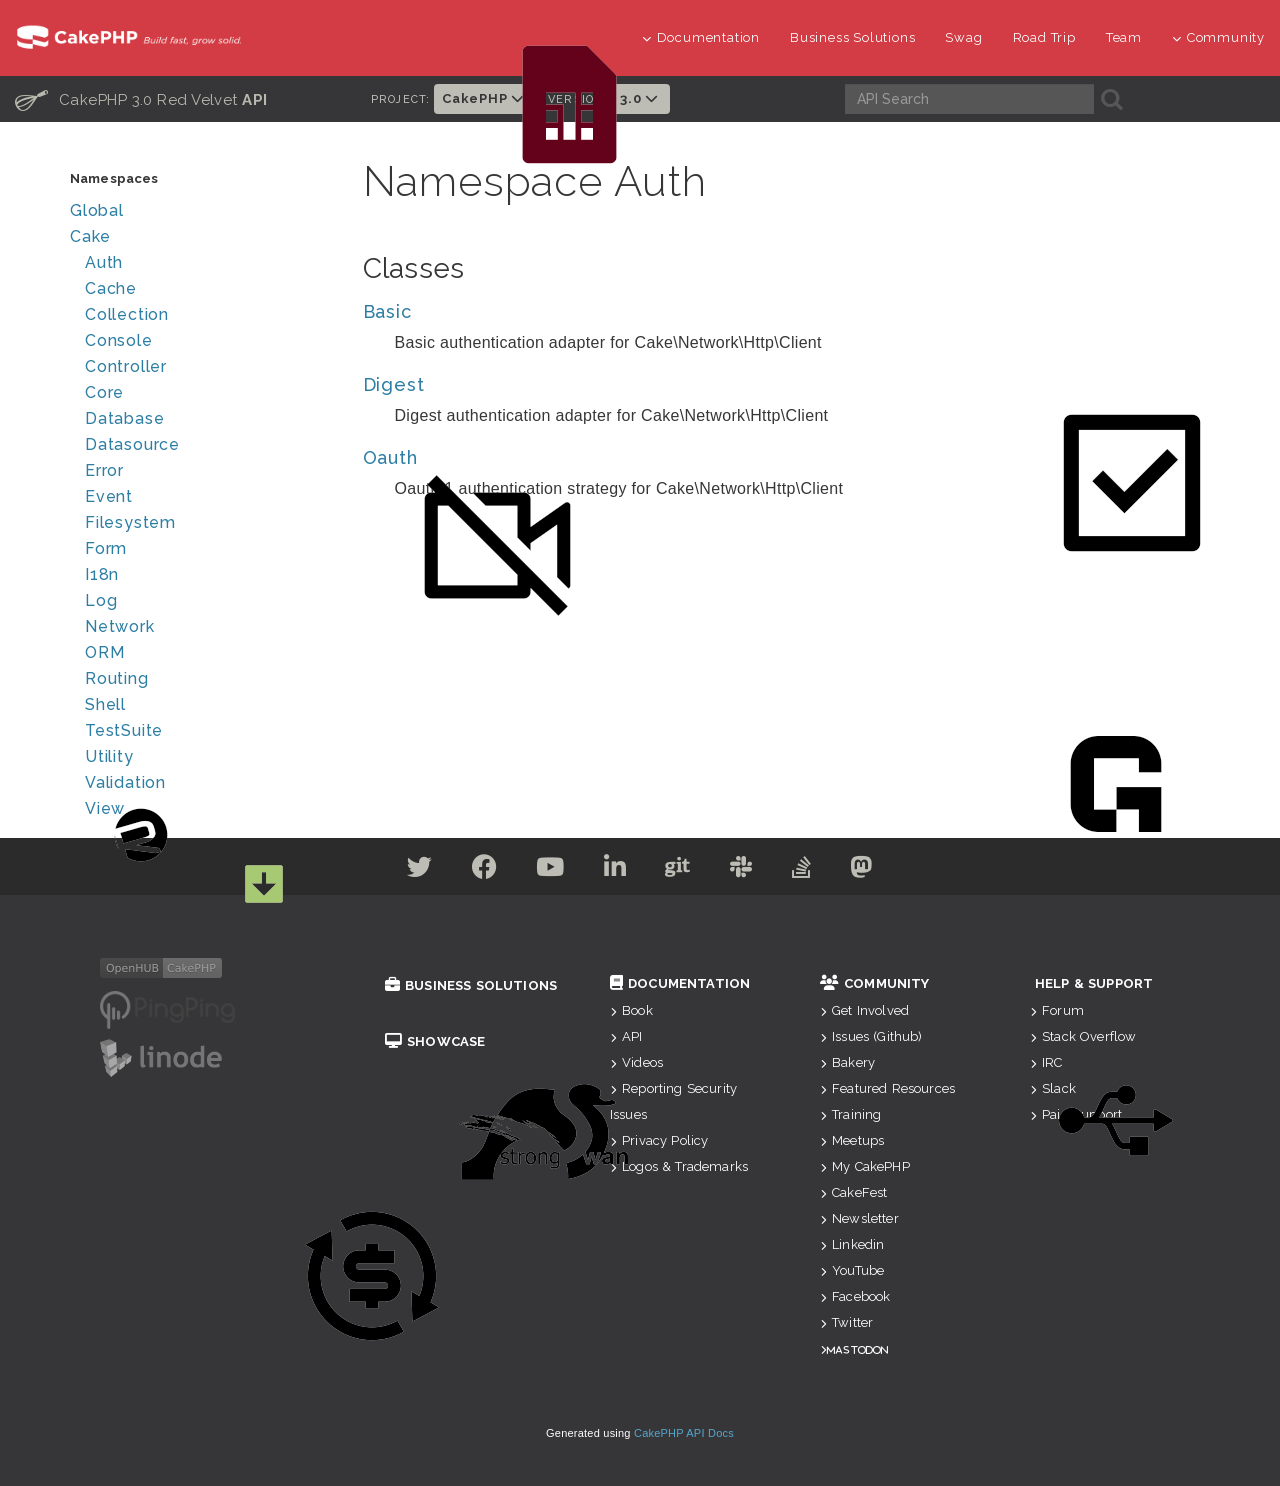  What do you see at coordinates (569, 104) in the screenshot?
I see `manage sim card settings` at bounding box center [569, 104].